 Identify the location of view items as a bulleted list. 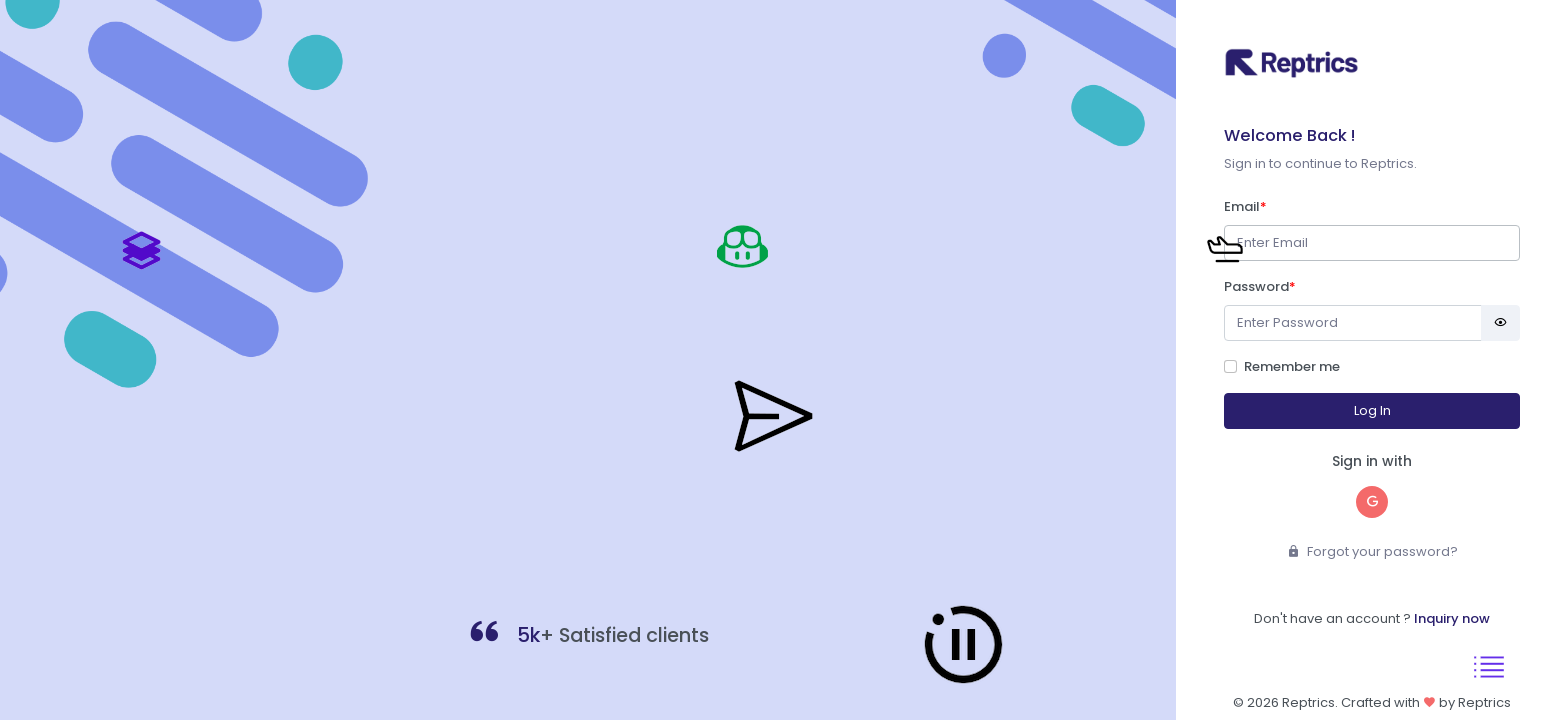
(1489, 667).